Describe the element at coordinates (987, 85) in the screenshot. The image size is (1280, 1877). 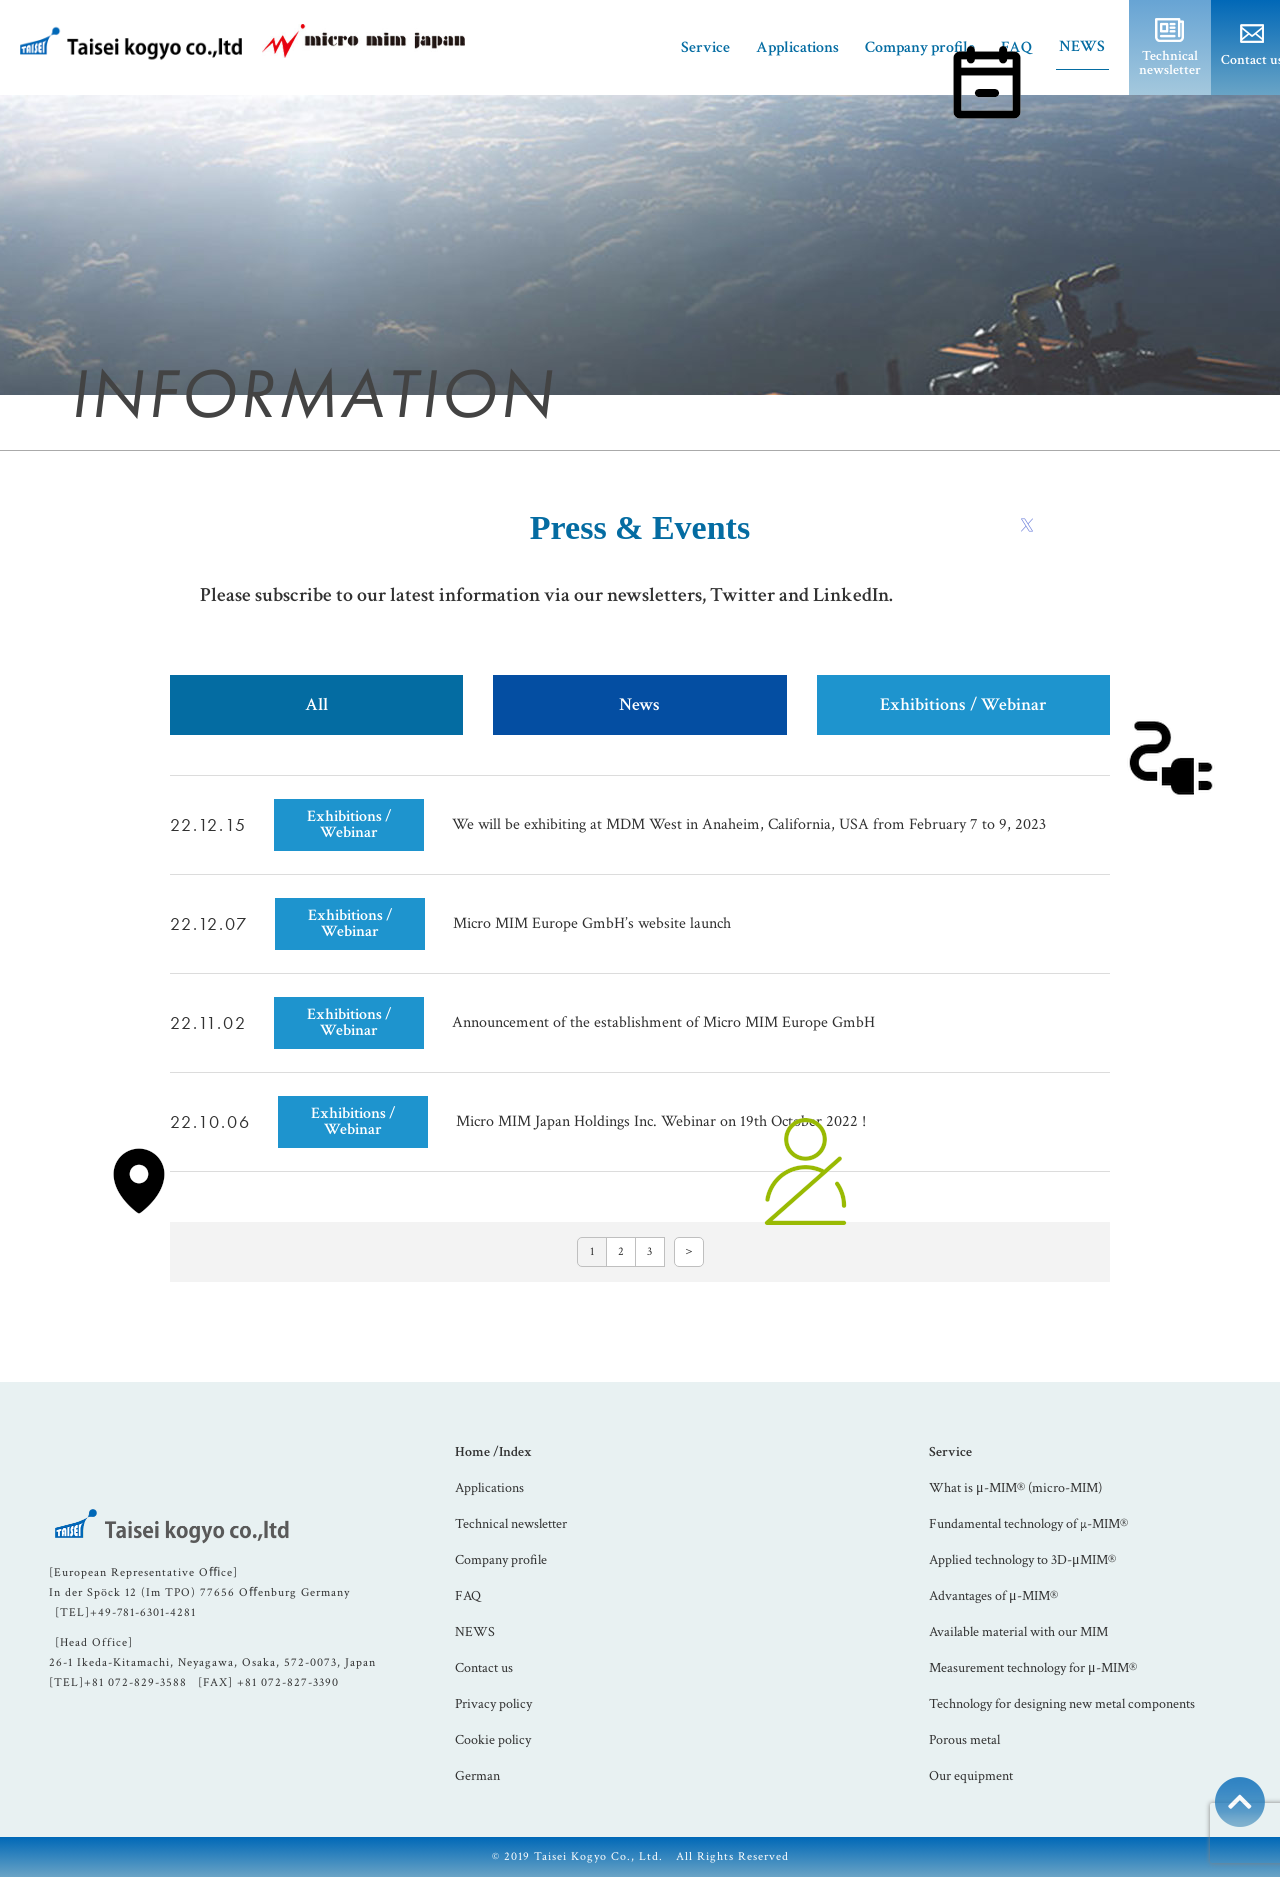
I see `remove an event from calendar` at that location.